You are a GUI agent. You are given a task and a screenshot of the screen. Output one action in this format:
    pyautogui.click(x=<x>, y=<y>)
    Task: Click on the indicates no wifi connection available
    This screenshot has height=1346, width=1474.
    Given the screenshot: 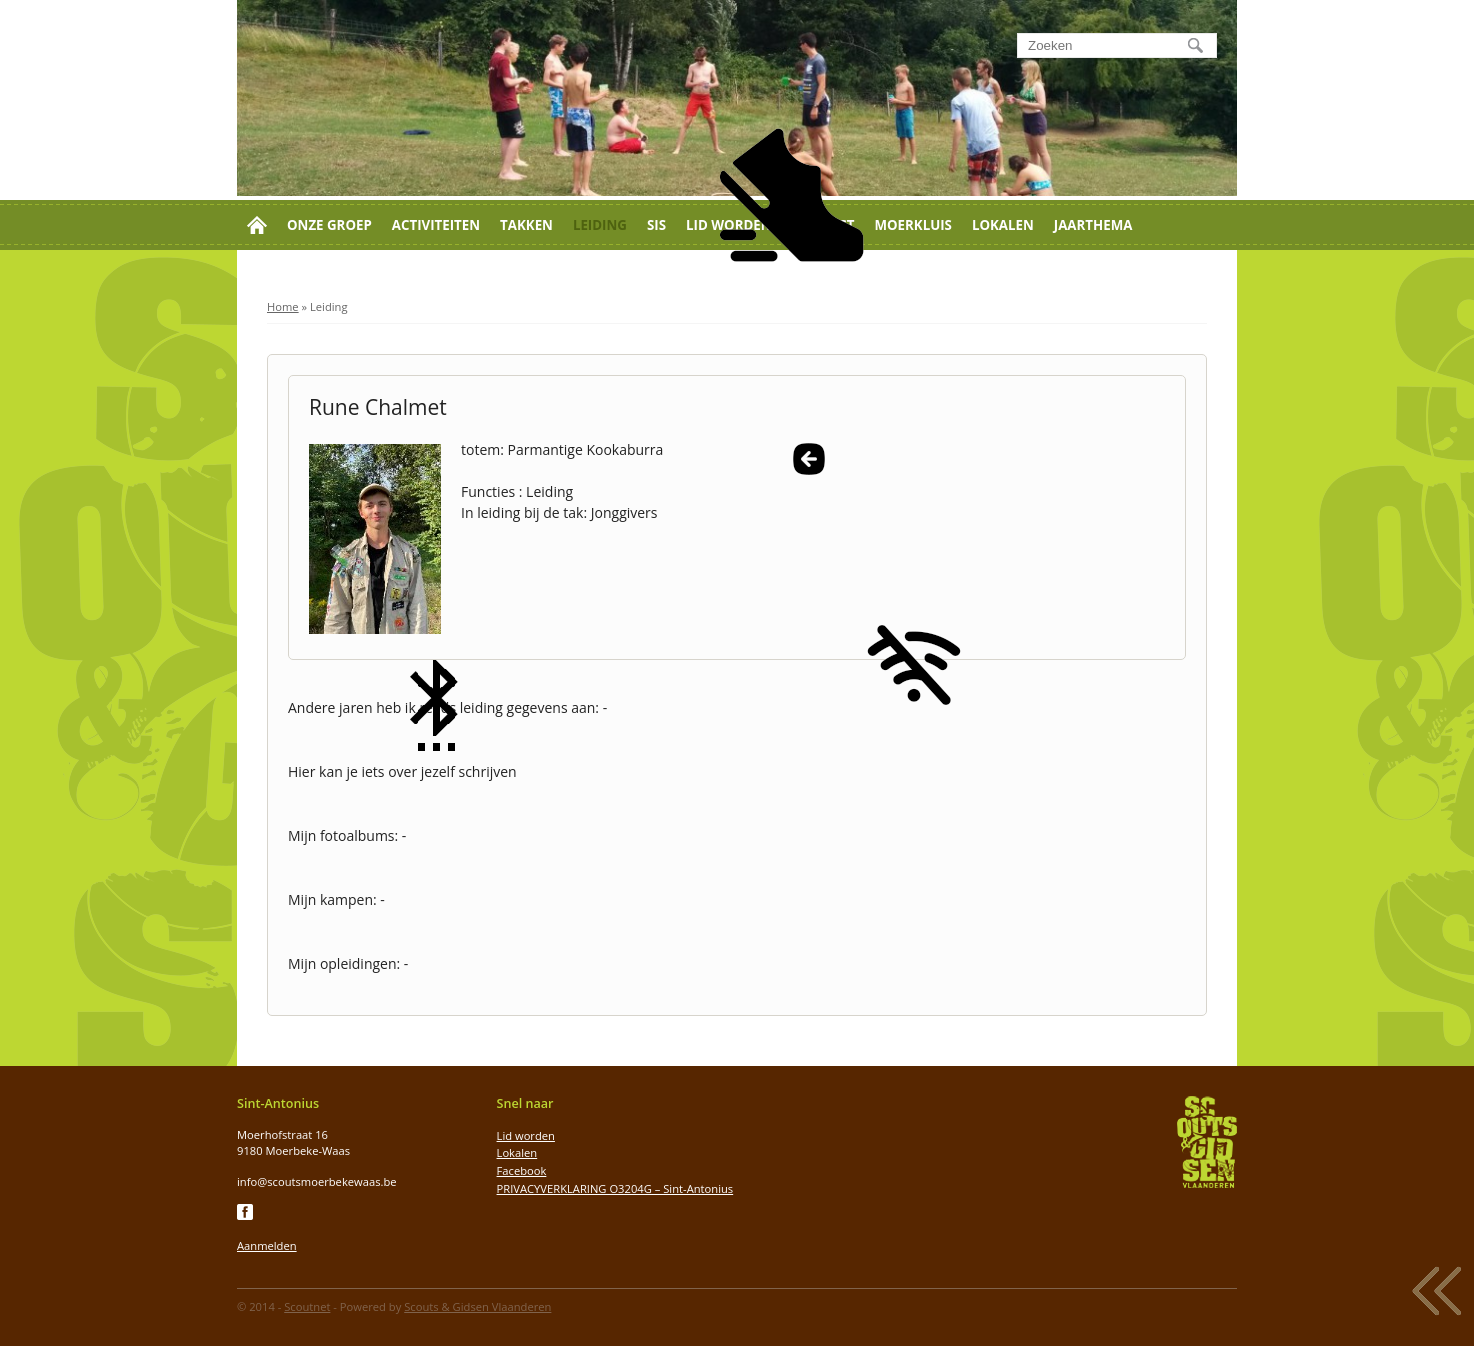 What is the action you would take?
    pyautogui.click(x=914, y=665)
    